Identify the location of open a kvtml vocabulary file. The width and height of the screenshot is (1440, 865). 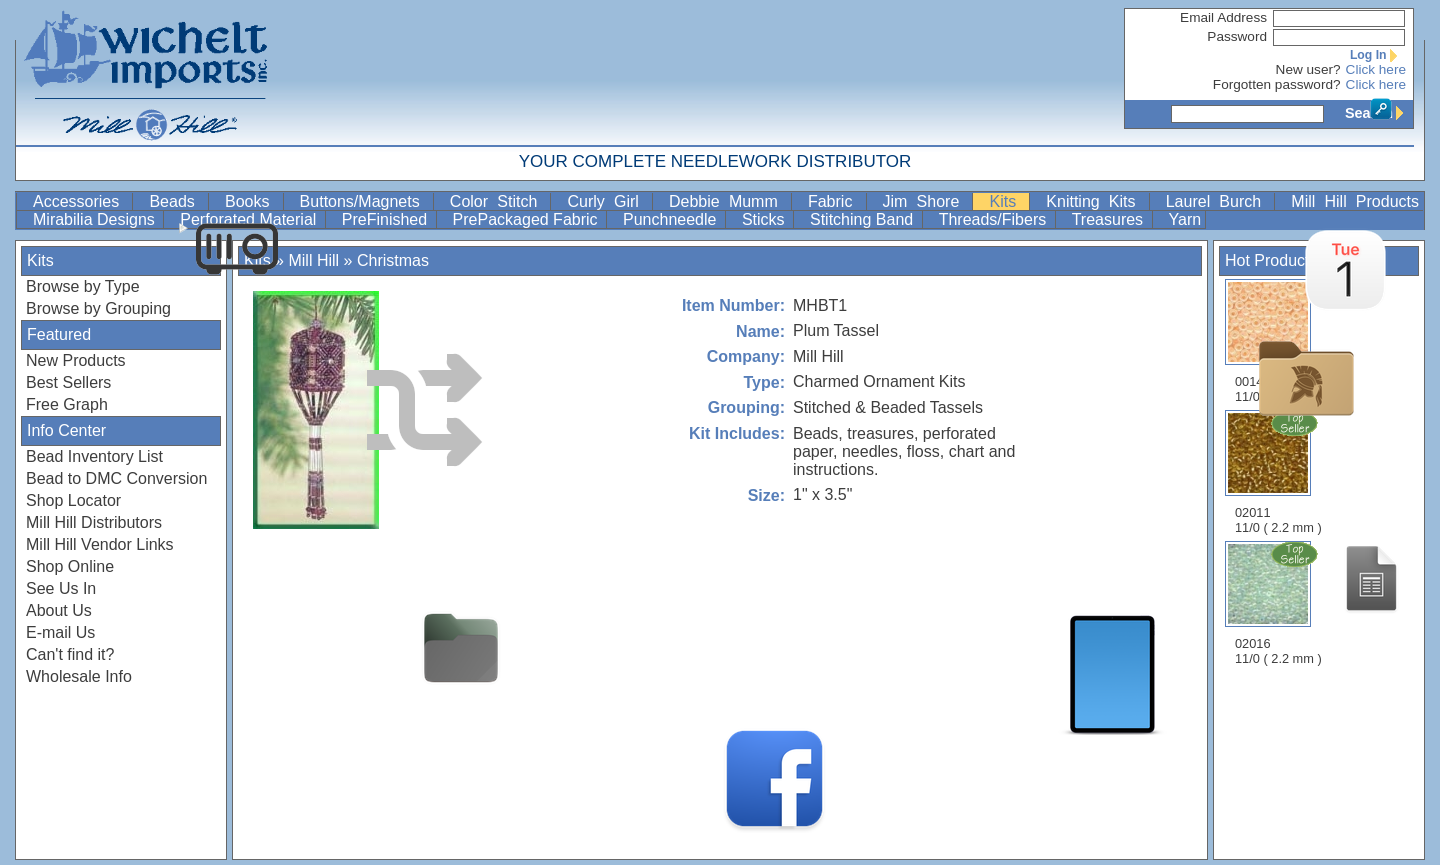
(1371, 579).